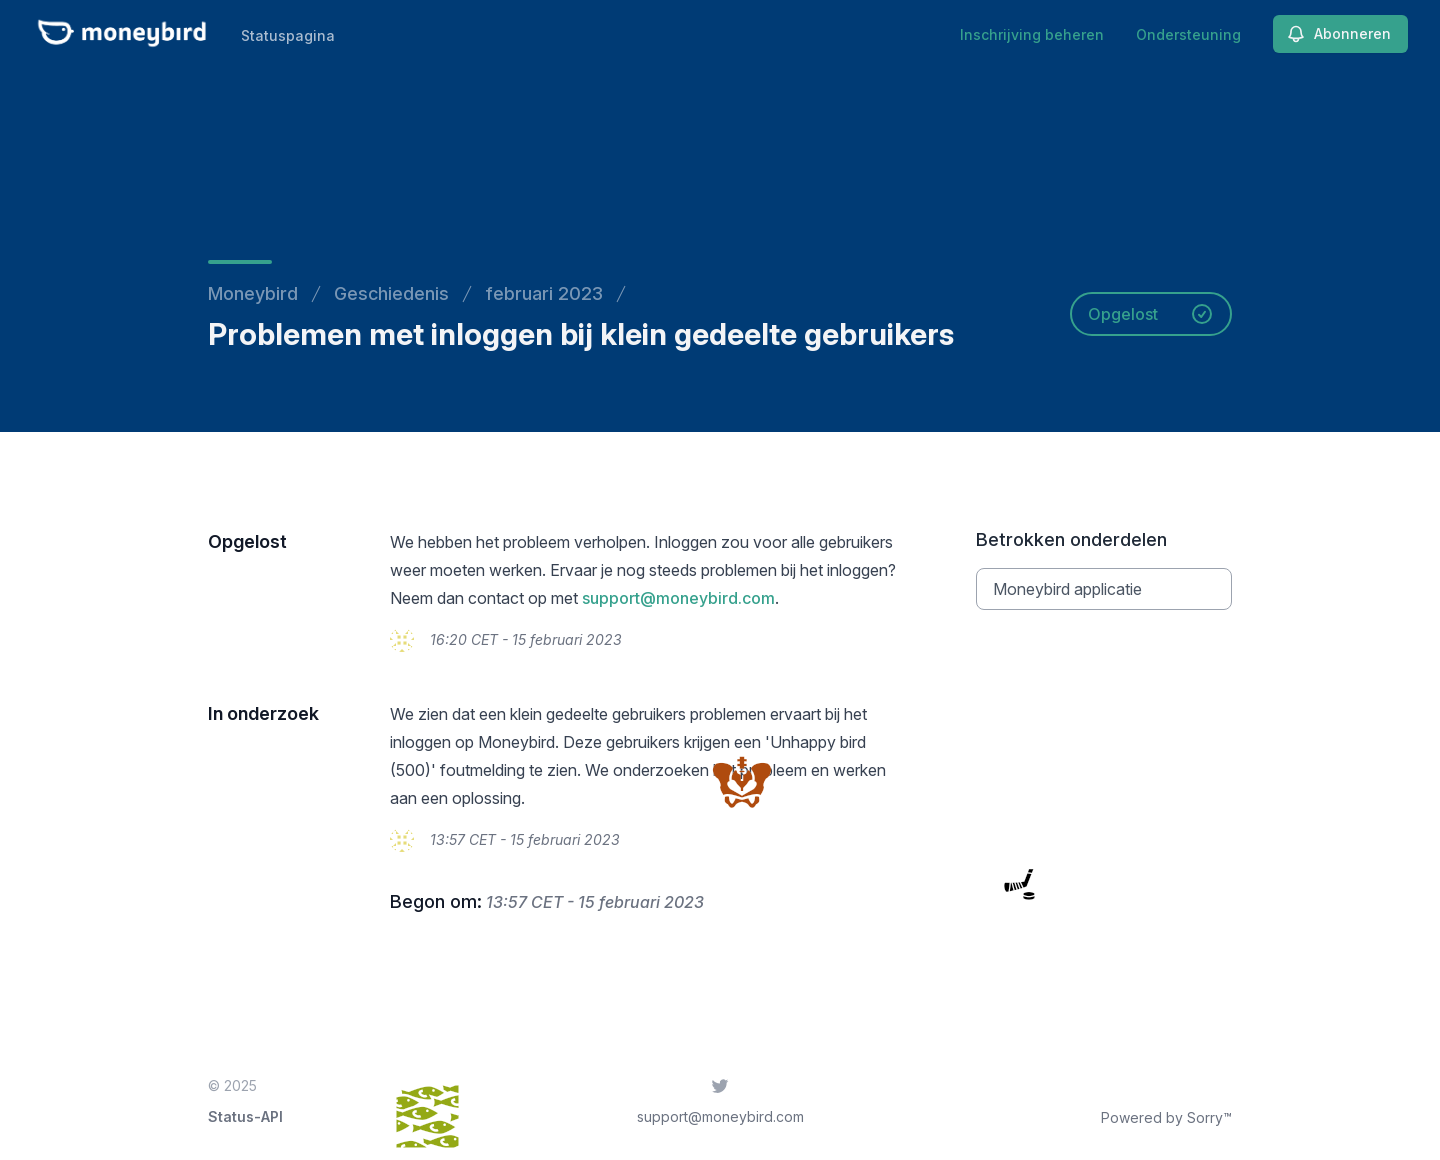  Describe the element at coordinates (427, 1116) in the screenshot. I see `indicates marine life or aquarium feature in a game` at that location.